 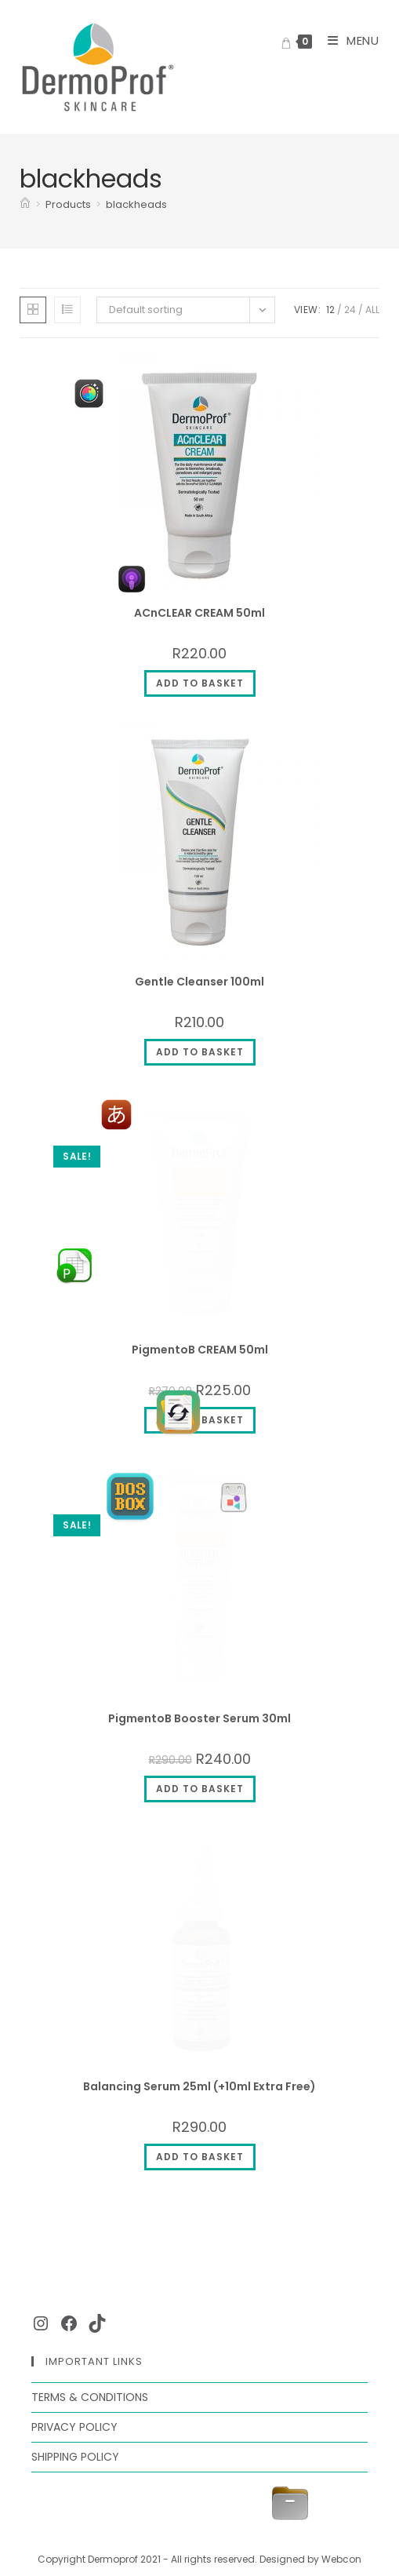 I want to click on open the file manager application, so click(x=290, y=2503).